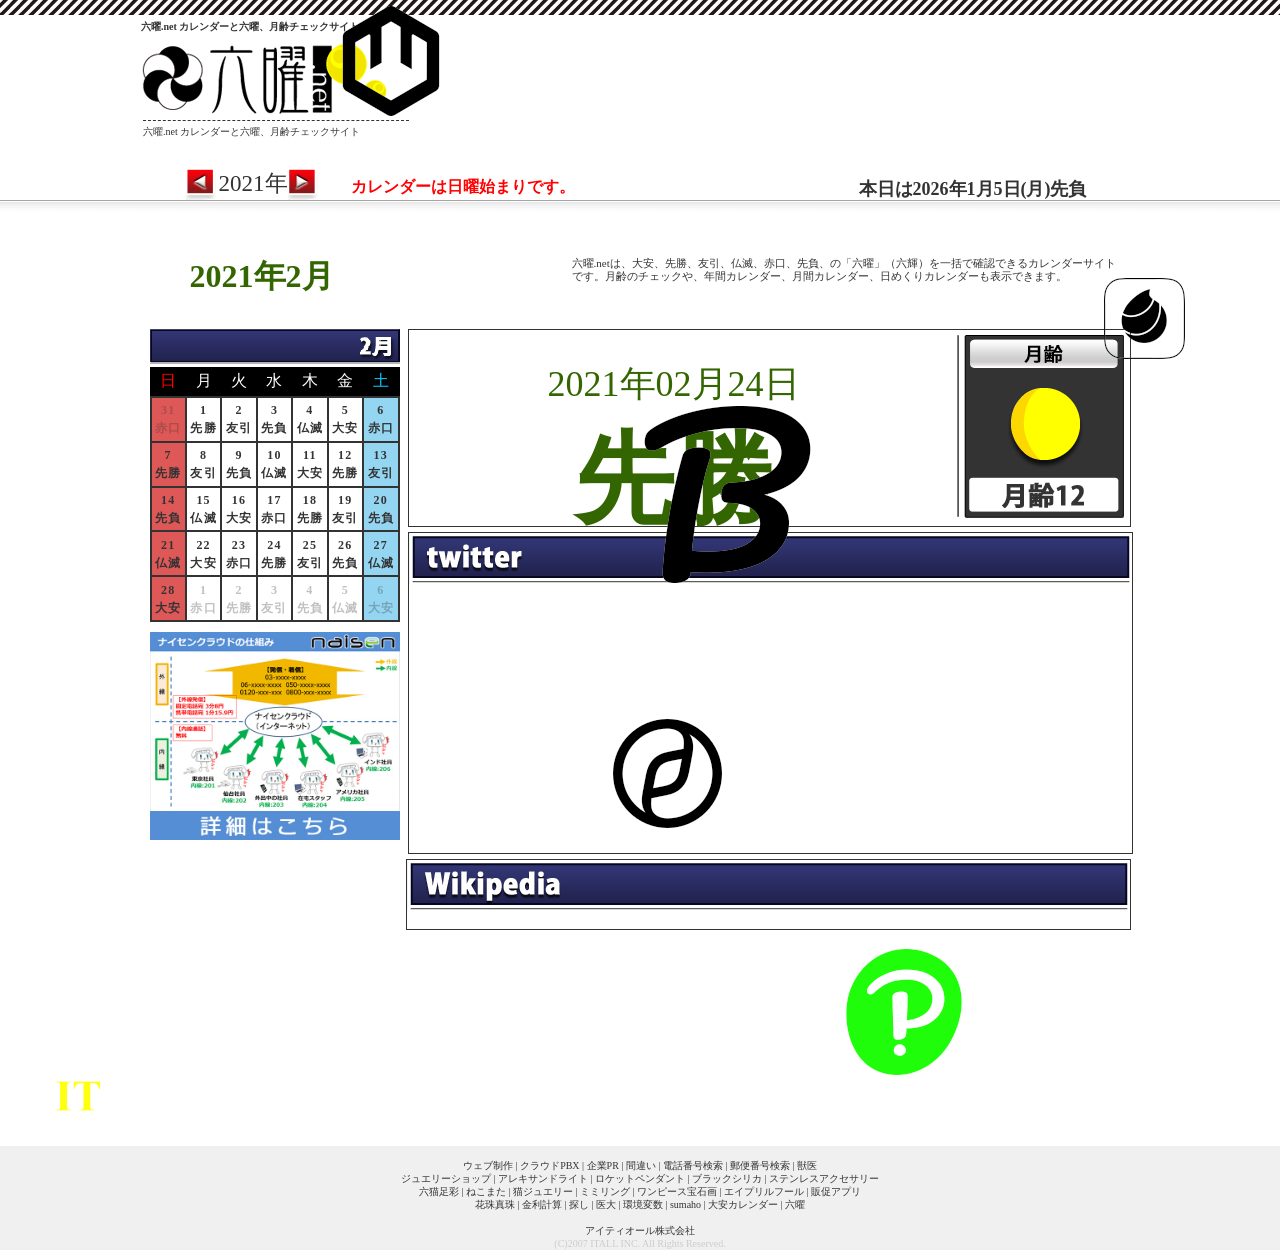  Describe the element at coordinates (667, 773) in the screenshot. I see `yandex cloud platform logo` at that location.